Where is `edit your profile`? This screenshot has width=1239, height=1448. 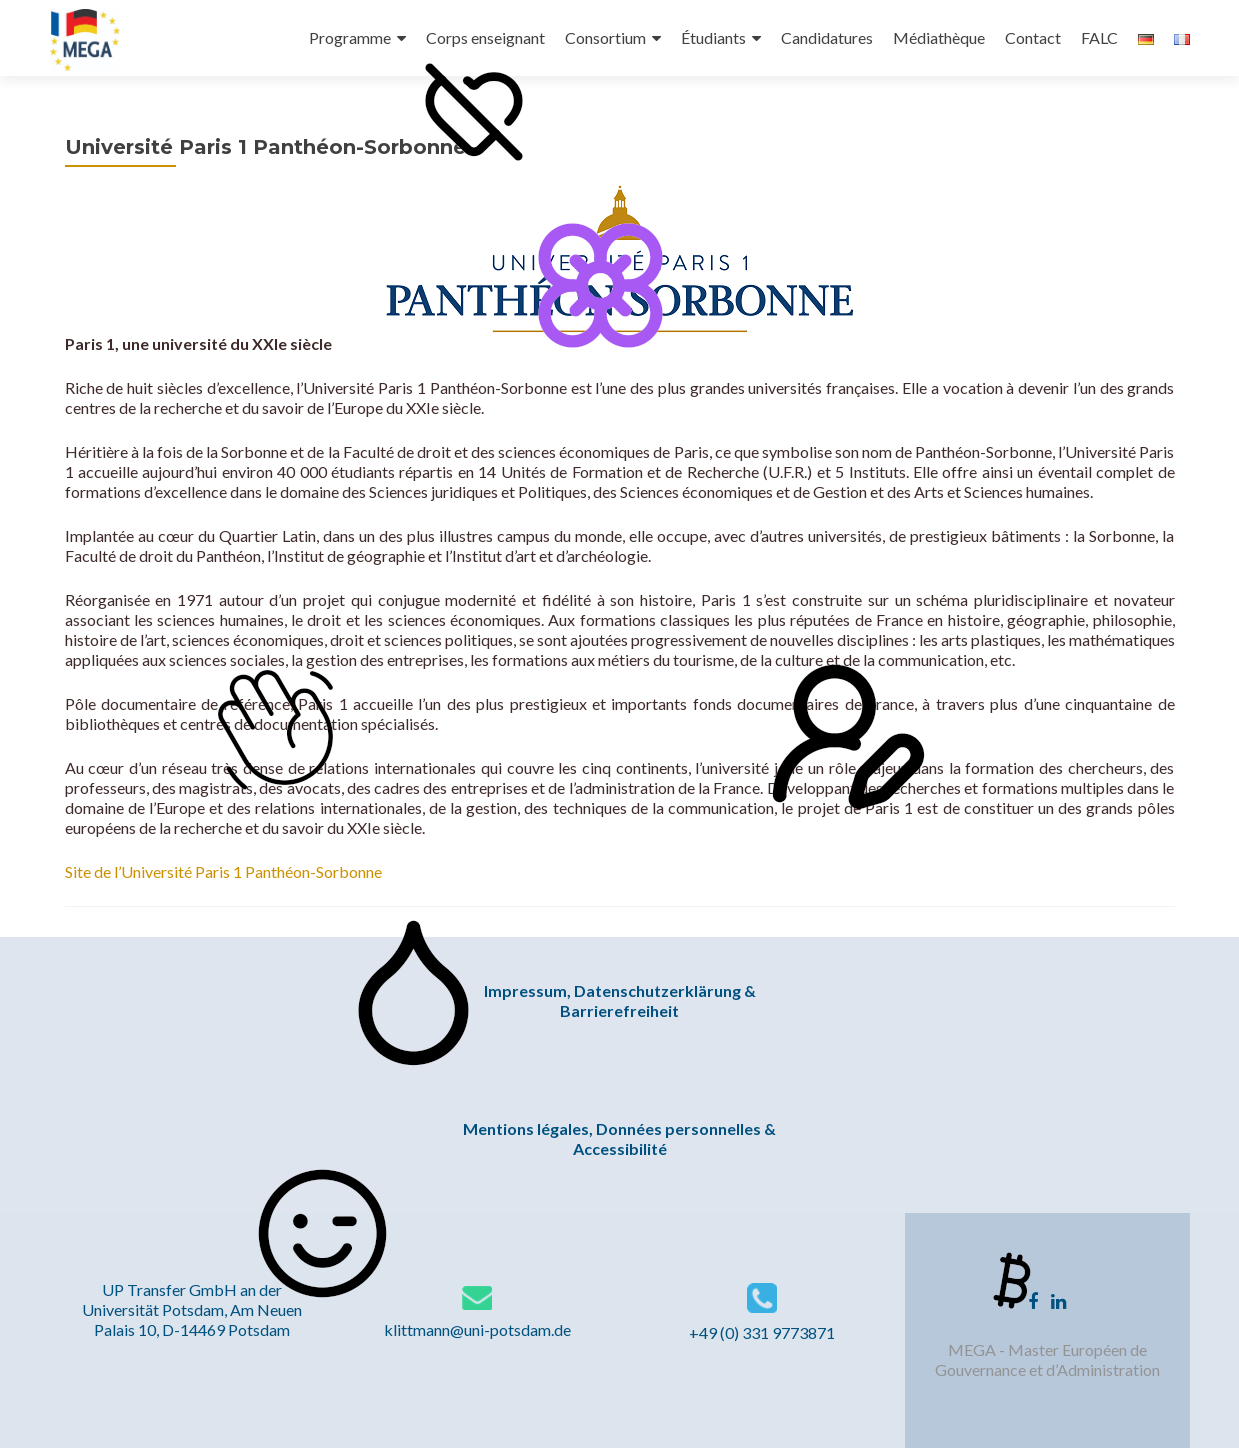 edit your profile is located at coordinates (848, 733).